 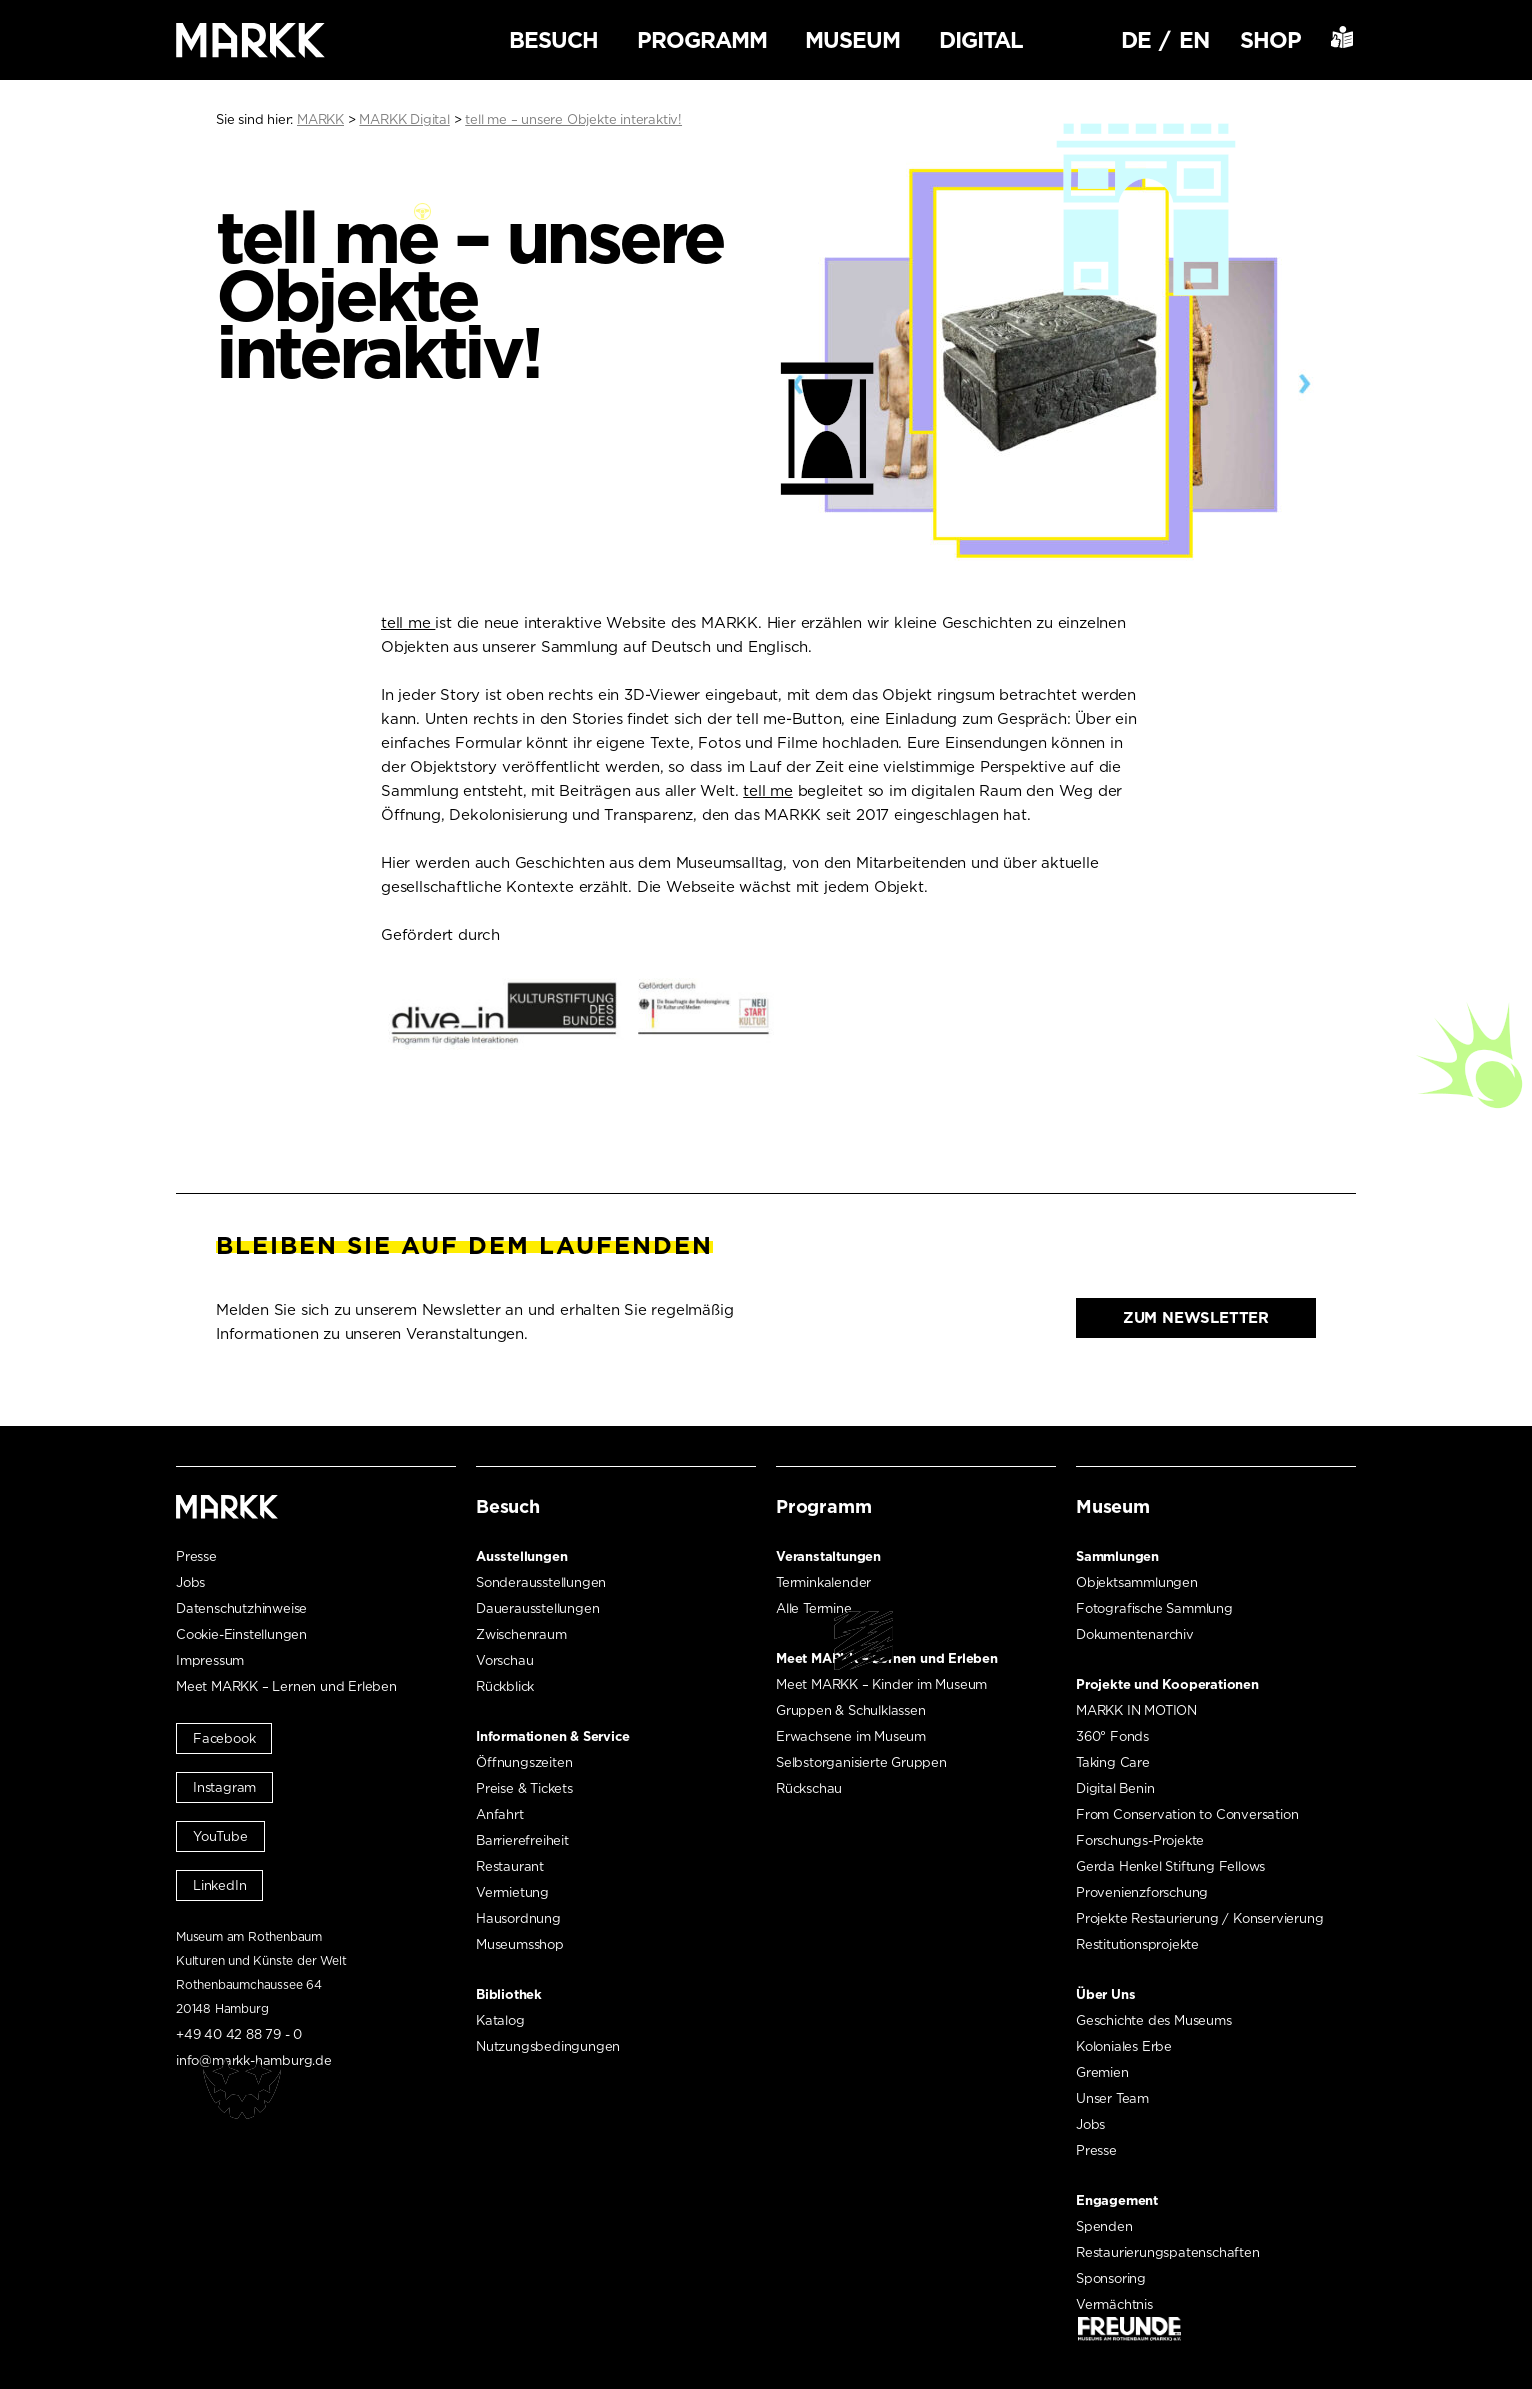 What do you see at coordinates (422, 211) in the screenshot?
I see `access driving or vehicle controls` at bounding box center [422, 211].